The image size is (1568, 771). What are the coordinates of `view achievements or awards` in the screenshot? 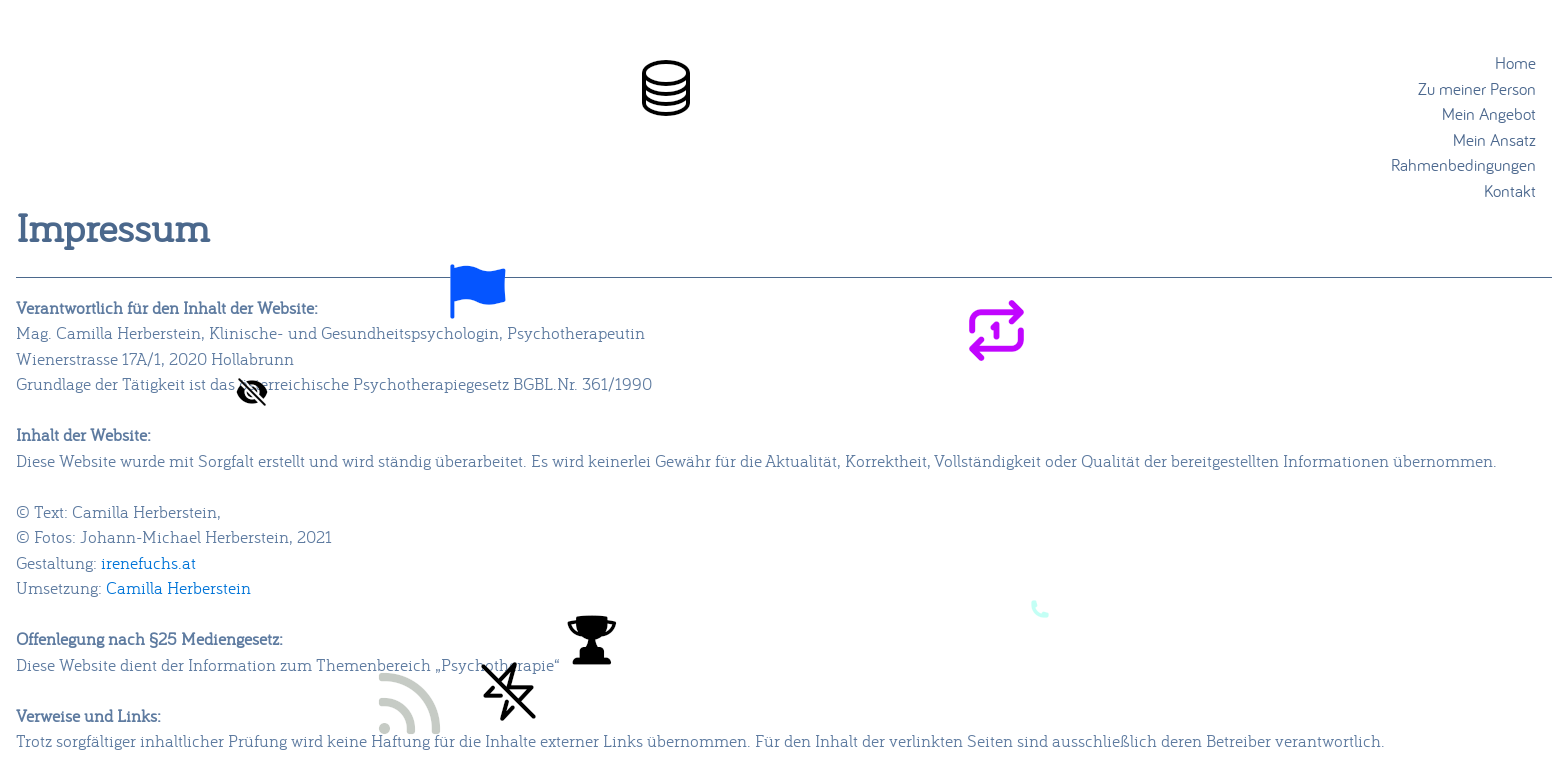 It's located at (592, 640).